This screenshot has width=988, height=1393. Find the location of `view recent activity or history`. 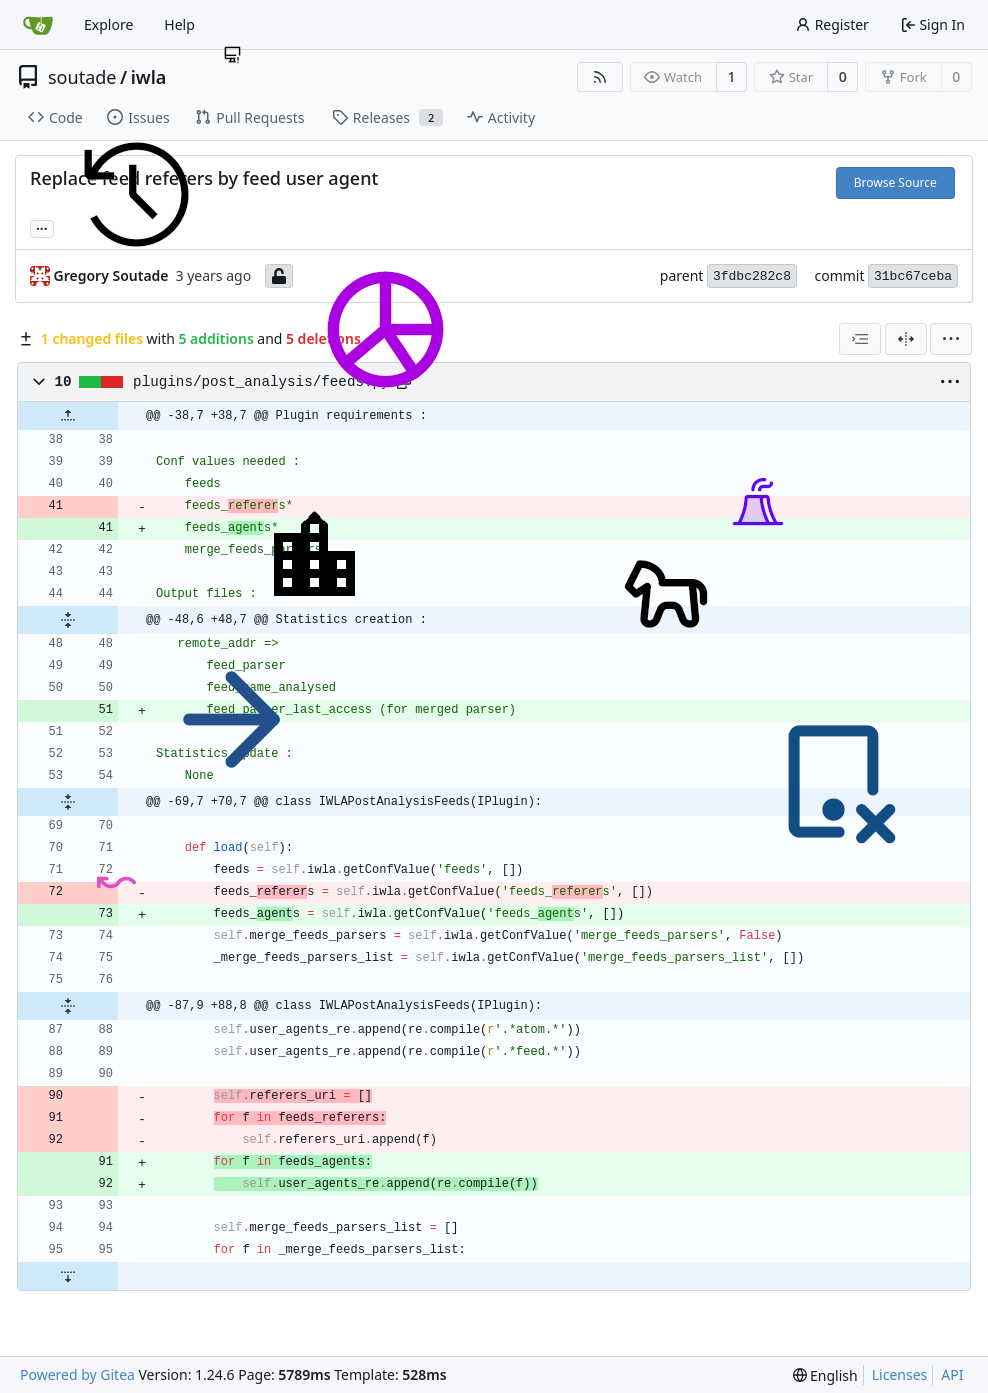

view recent activity or history is located at coordinates (136, 194).